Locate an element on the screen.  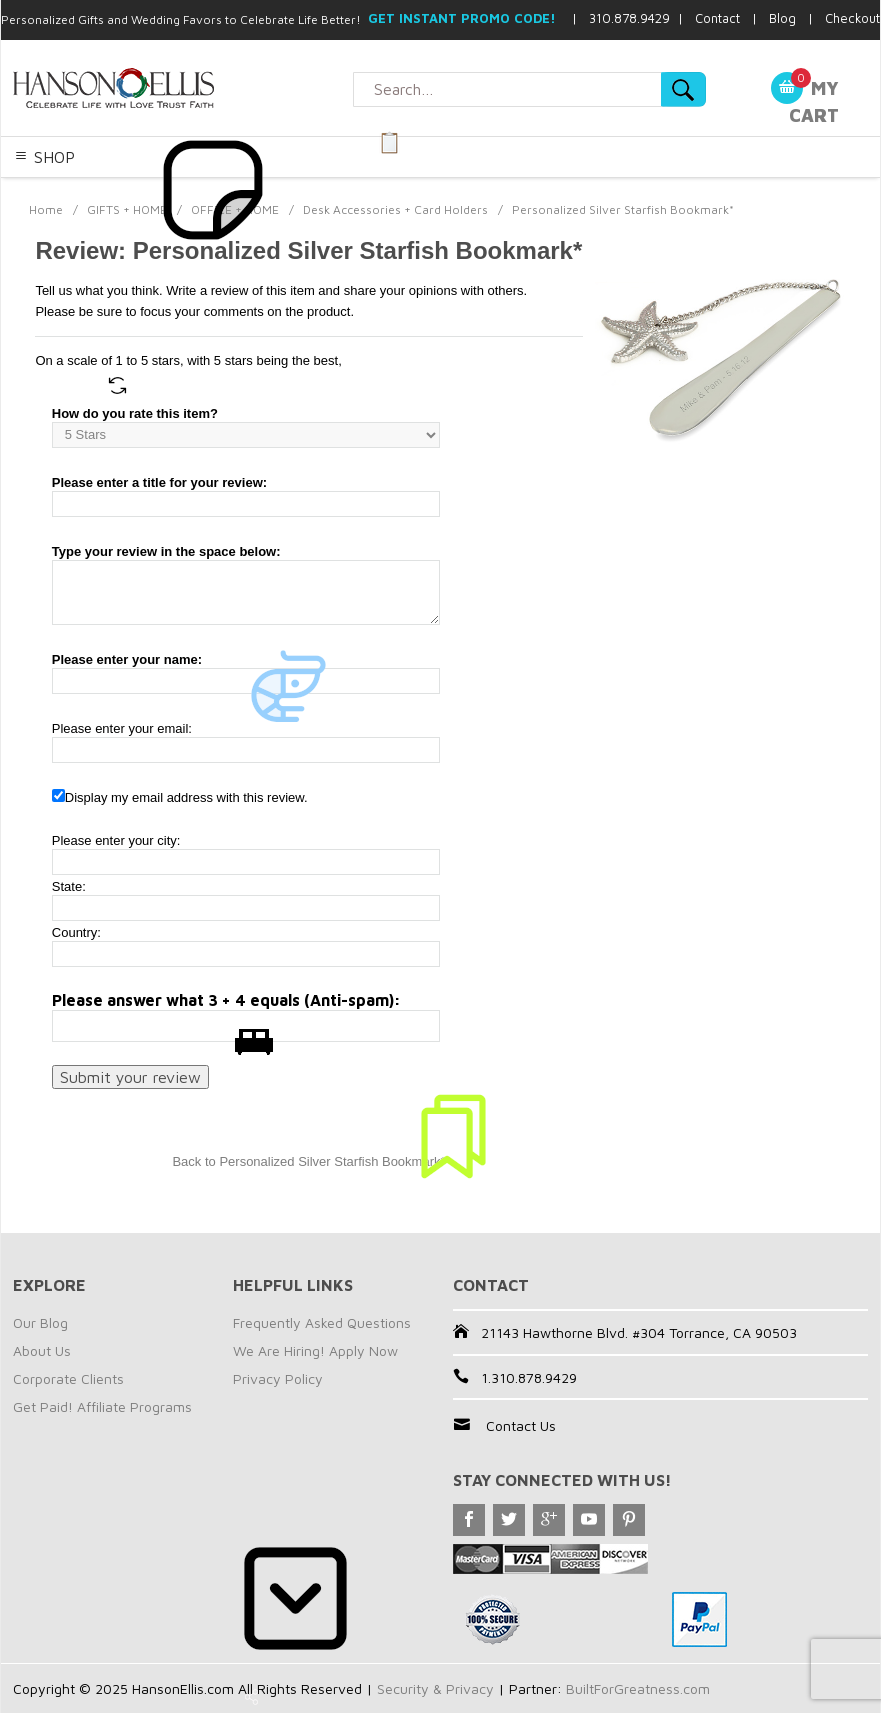
access clipboard contents is located at coordinates (389, 142).